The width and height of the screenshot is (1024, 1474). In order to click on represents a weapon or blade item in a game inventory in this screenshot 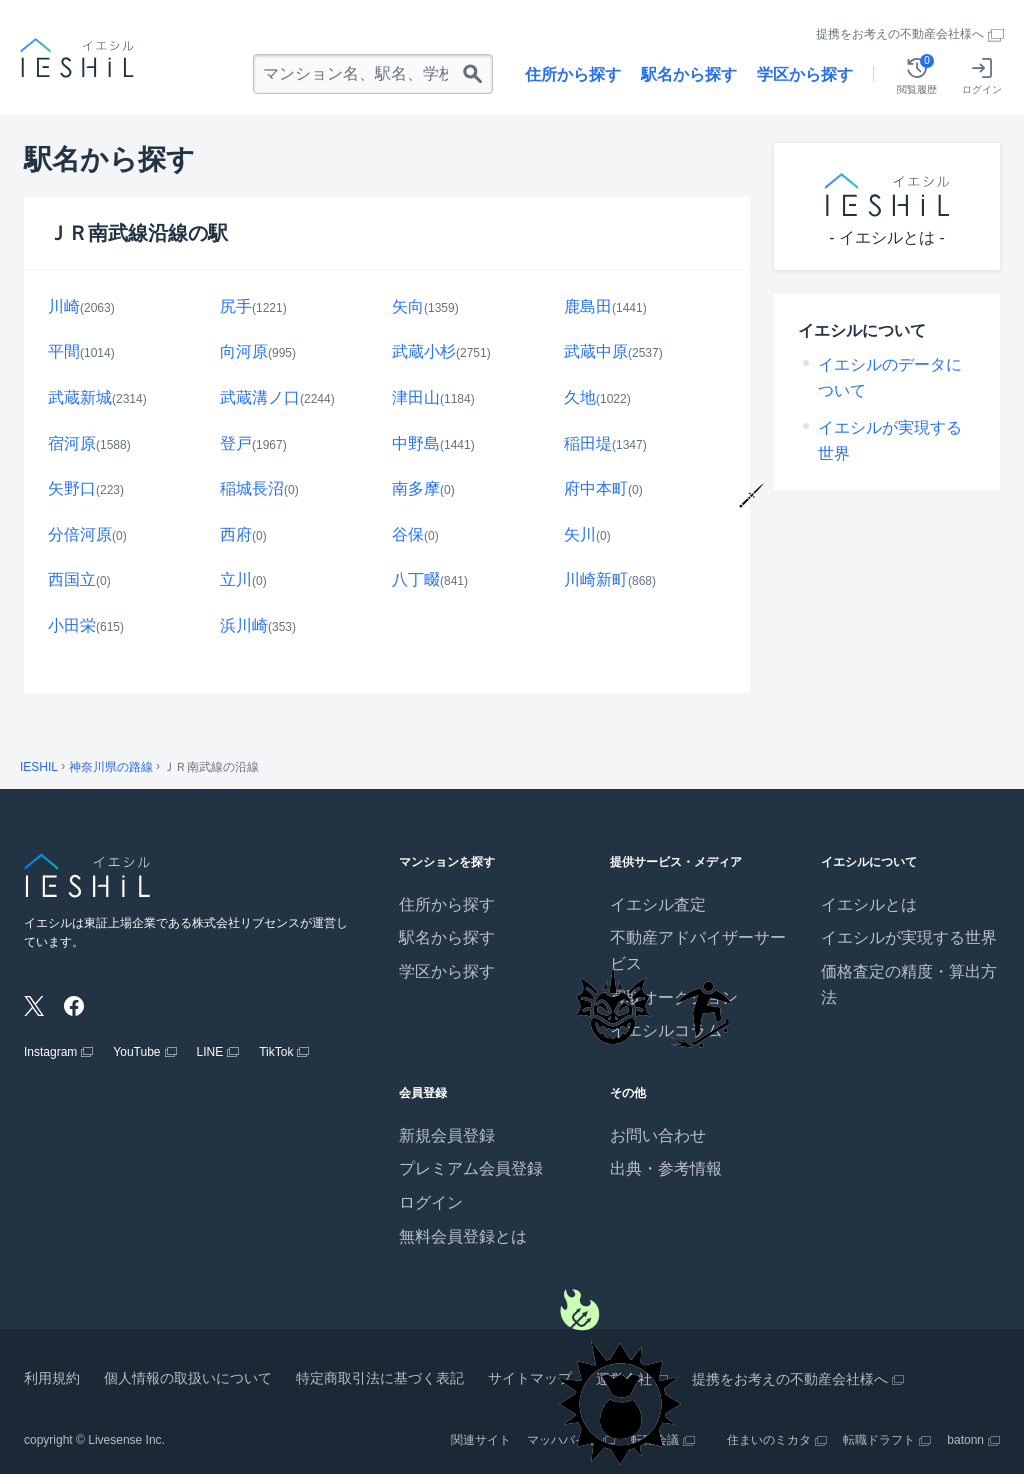, I will do `click(751, 495)`.